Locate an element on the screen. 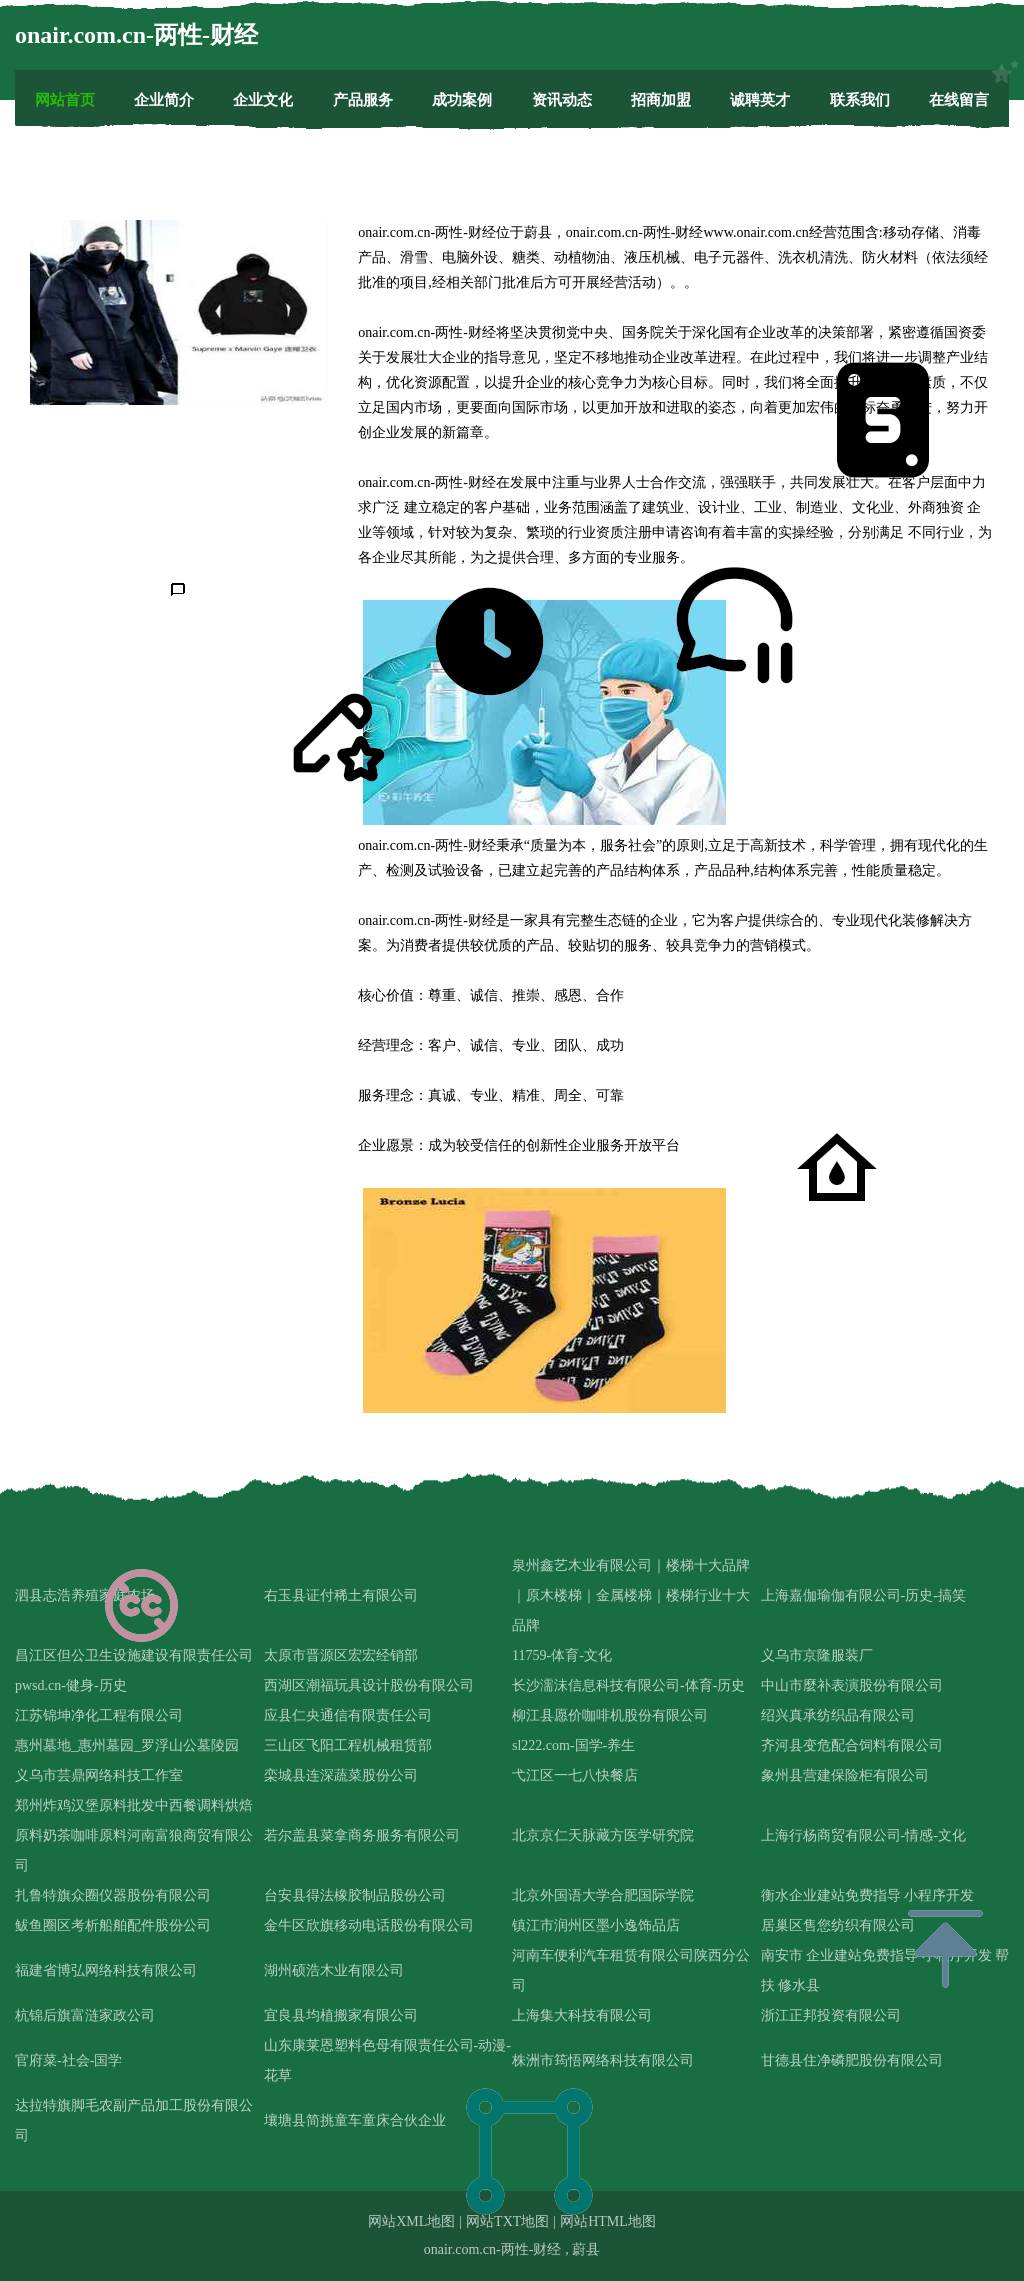 This screenshot has height=2281, width=1024. view time or clock settings is located at coordinates (489, 641).